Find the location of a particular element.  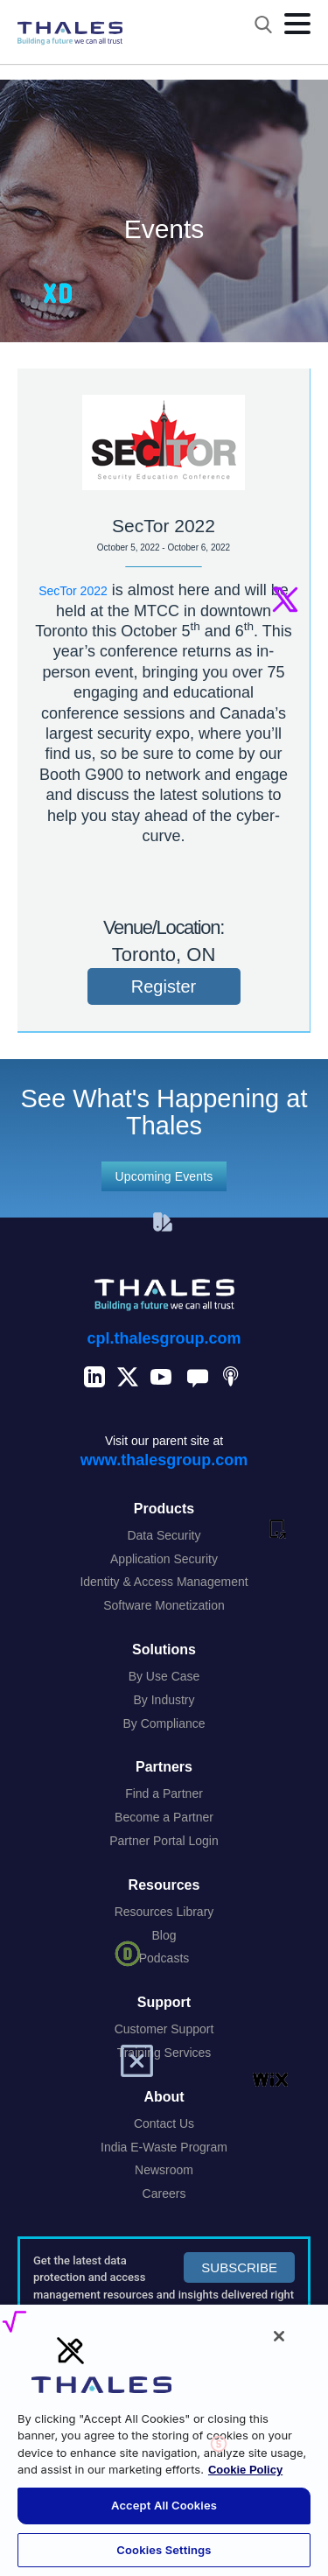

close or dismiss a dialog box is located at coordinates (136, 2060).